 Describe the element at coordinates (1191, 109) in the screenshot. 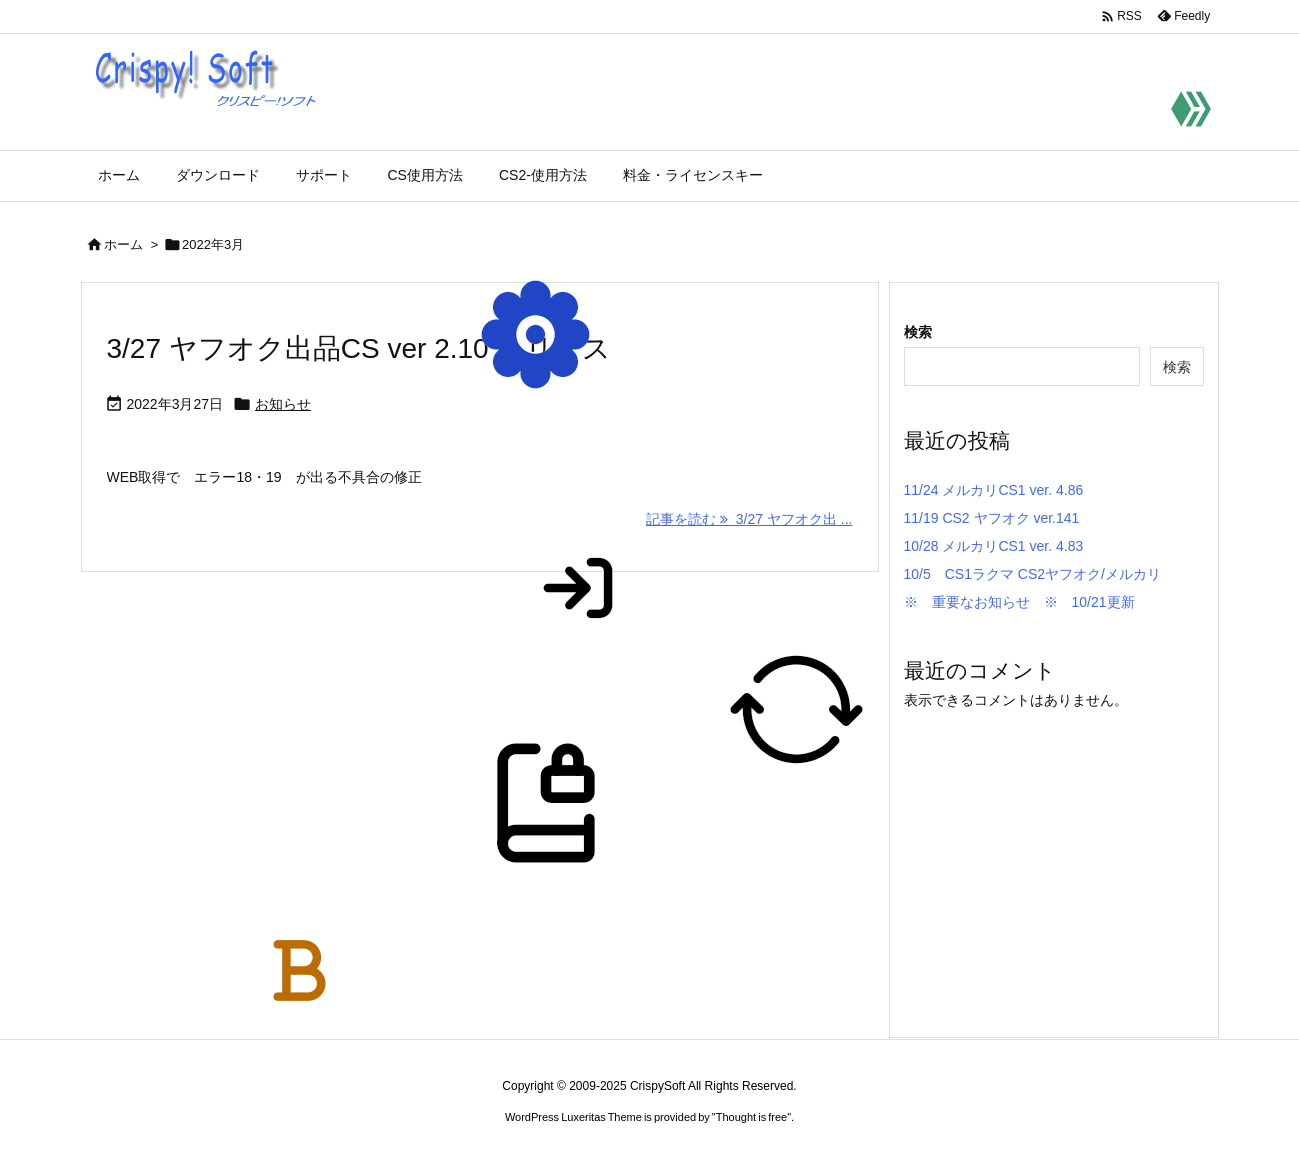

I see `hive blockchain platform logo` at that location.